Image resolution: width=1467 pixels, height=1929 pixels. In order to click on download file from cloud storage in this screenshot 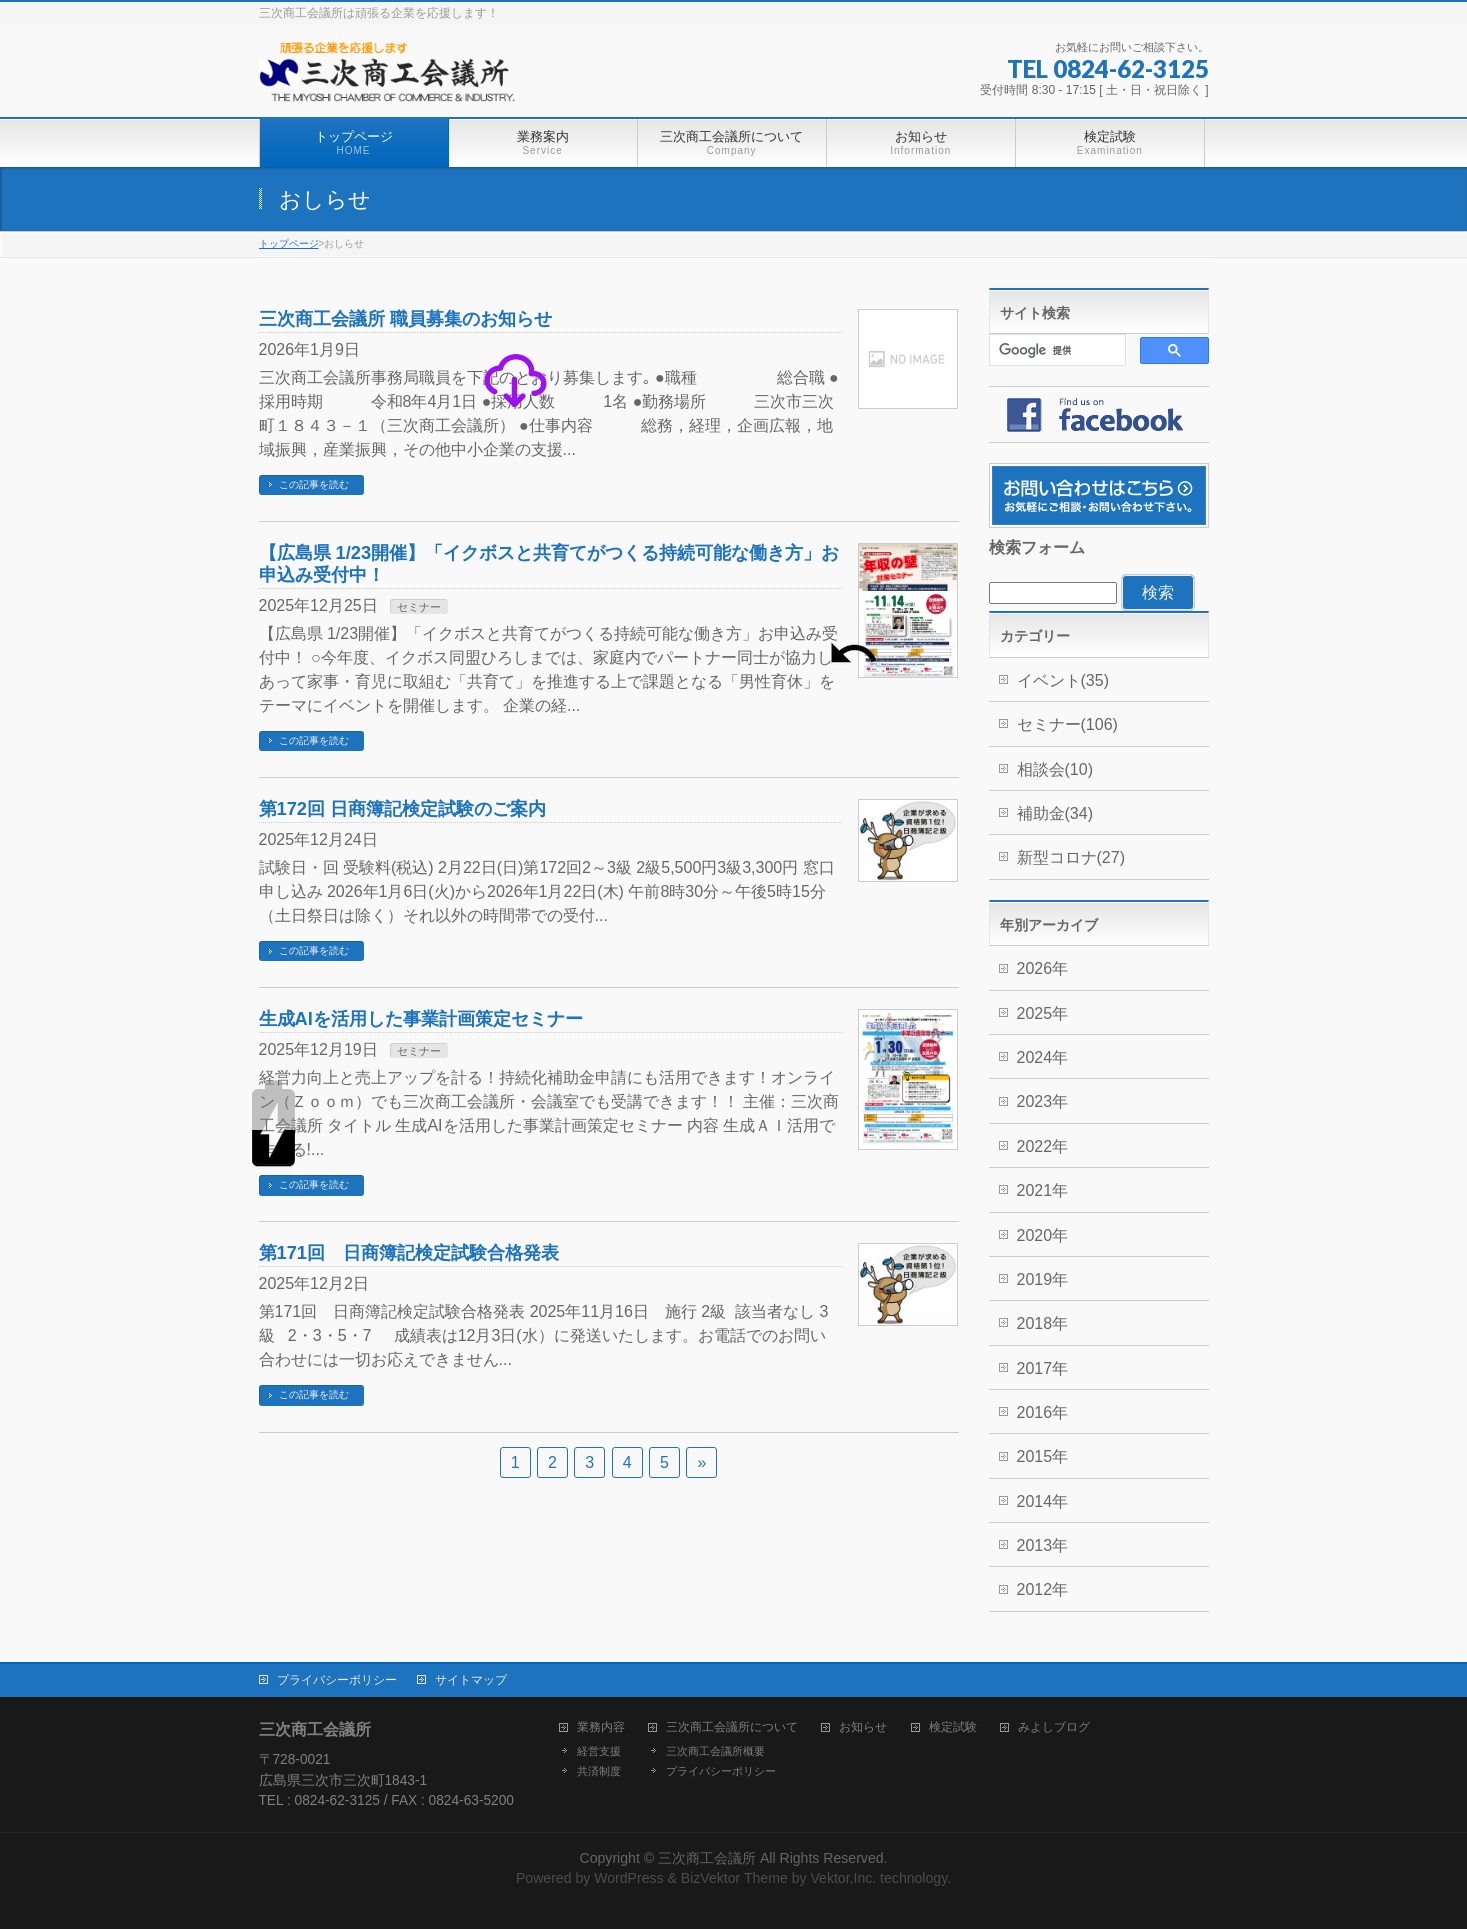, I will do `click(514, 376)`.